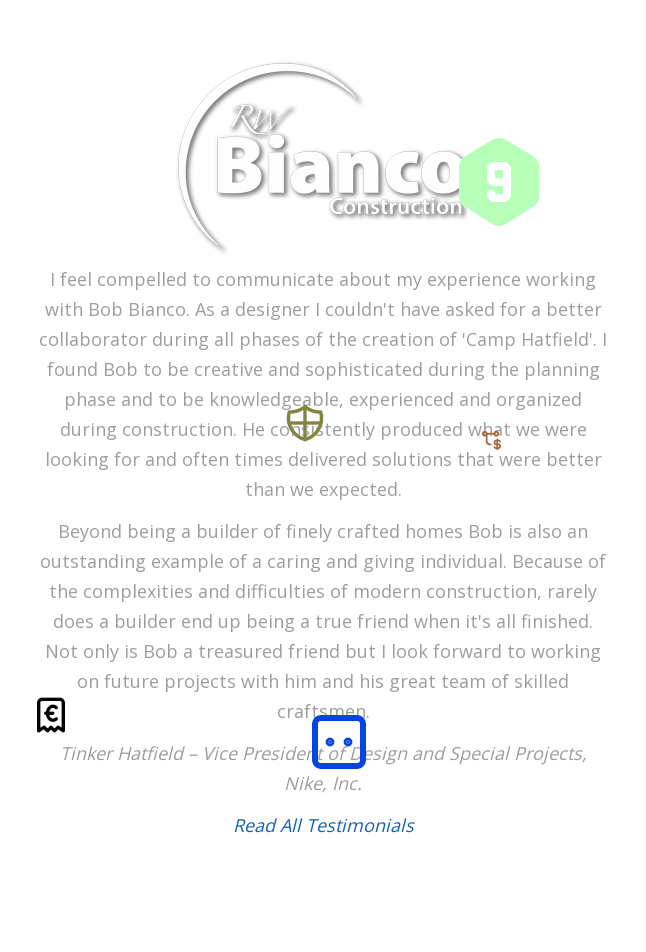  I want to click on indicates step 9 in a multi-step process, so click(499, 182).